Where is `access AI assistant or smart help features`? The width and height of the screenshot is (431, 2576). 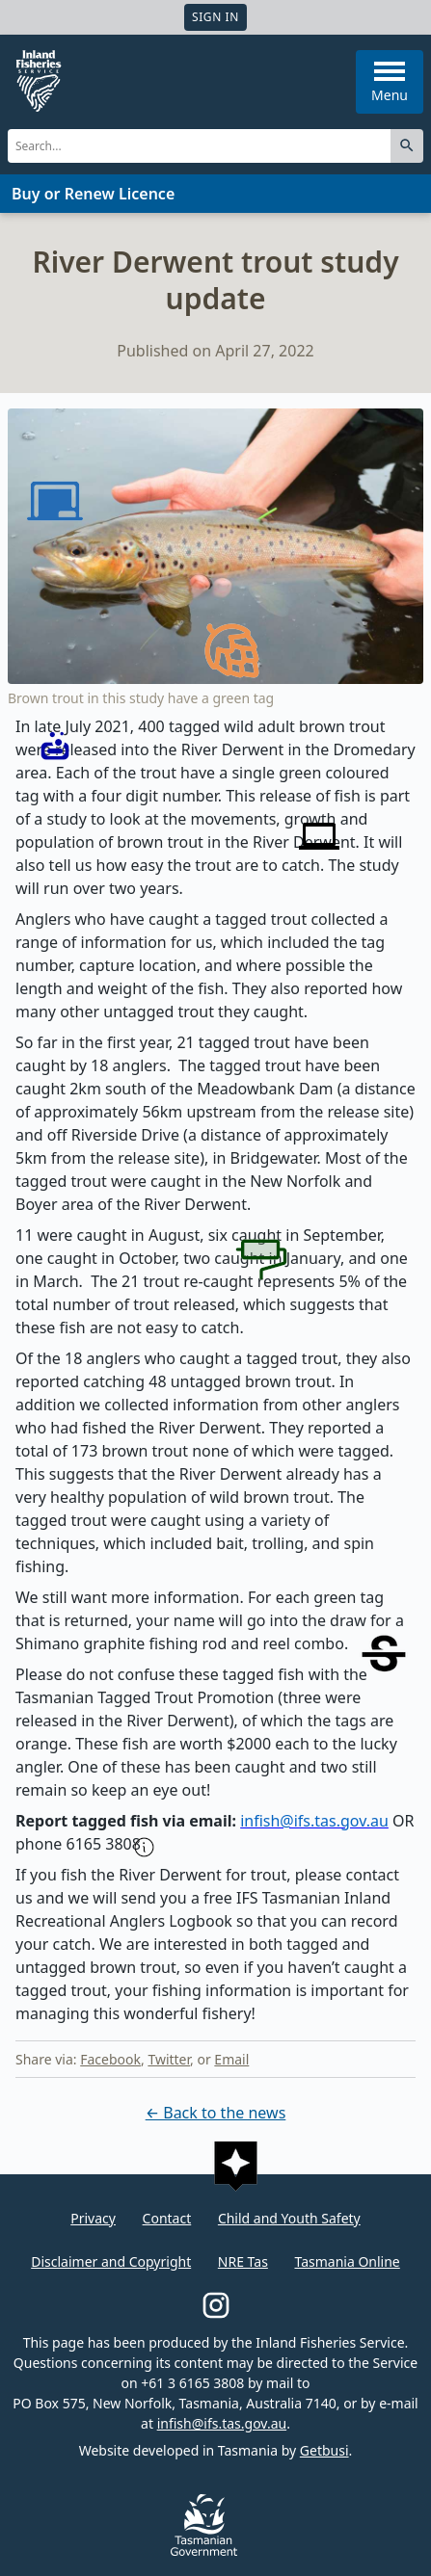
access AI assistant or smart help features is located at coordinates (235, 2165).